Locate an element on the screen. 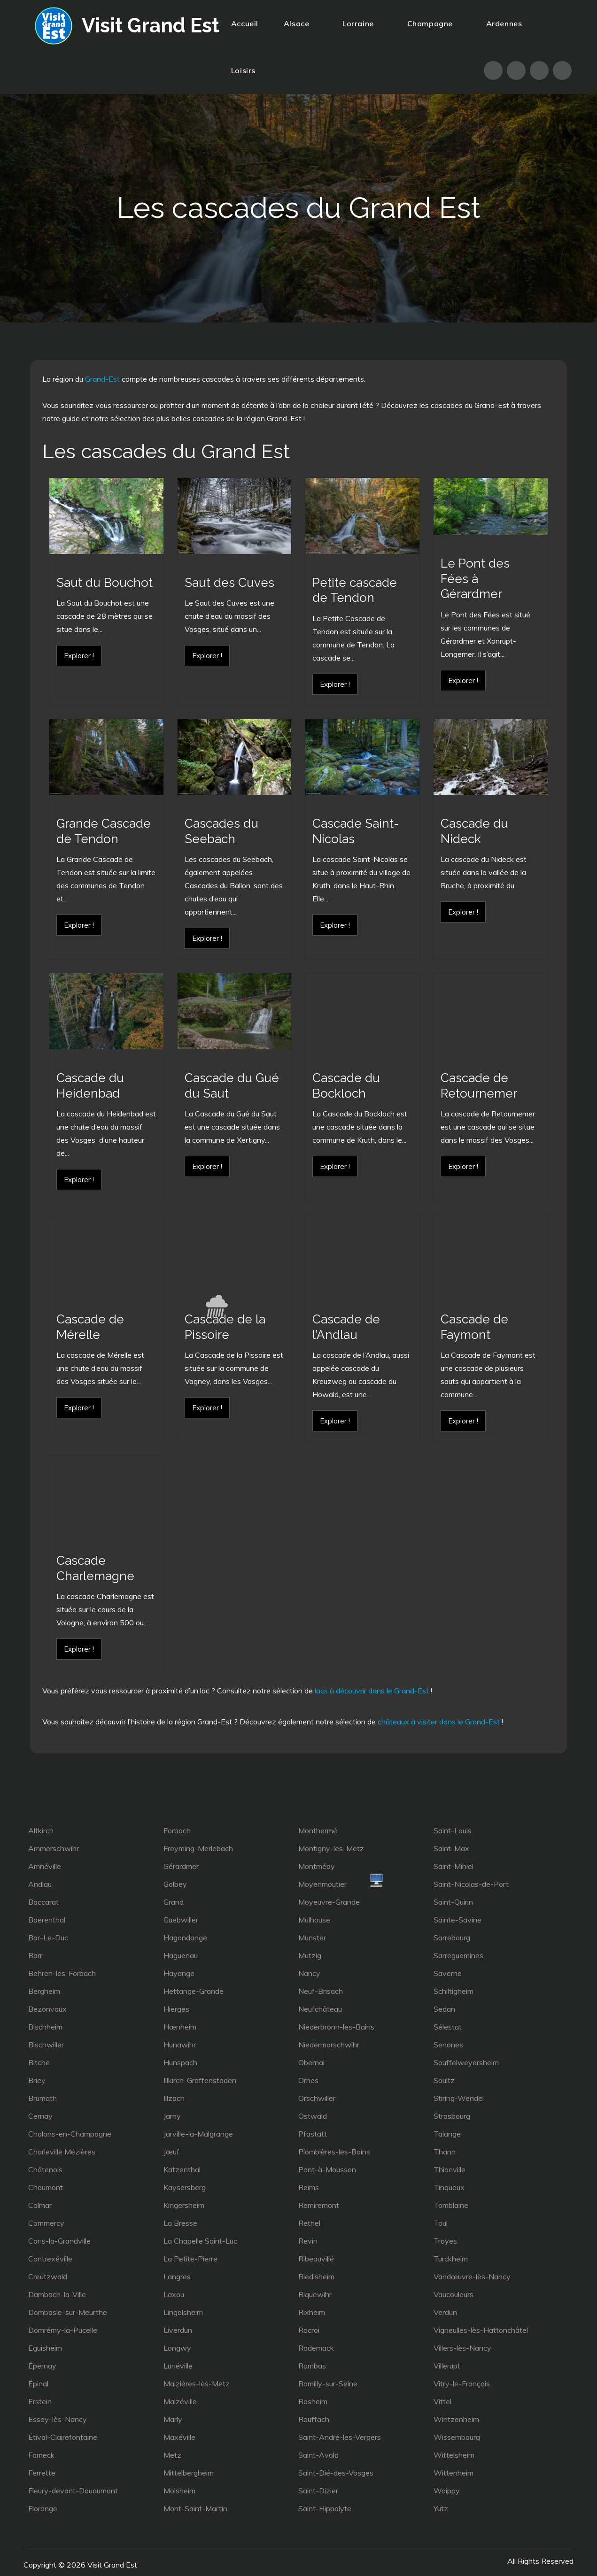  access computer or desktop settings is located at coordinates (376, 1880).